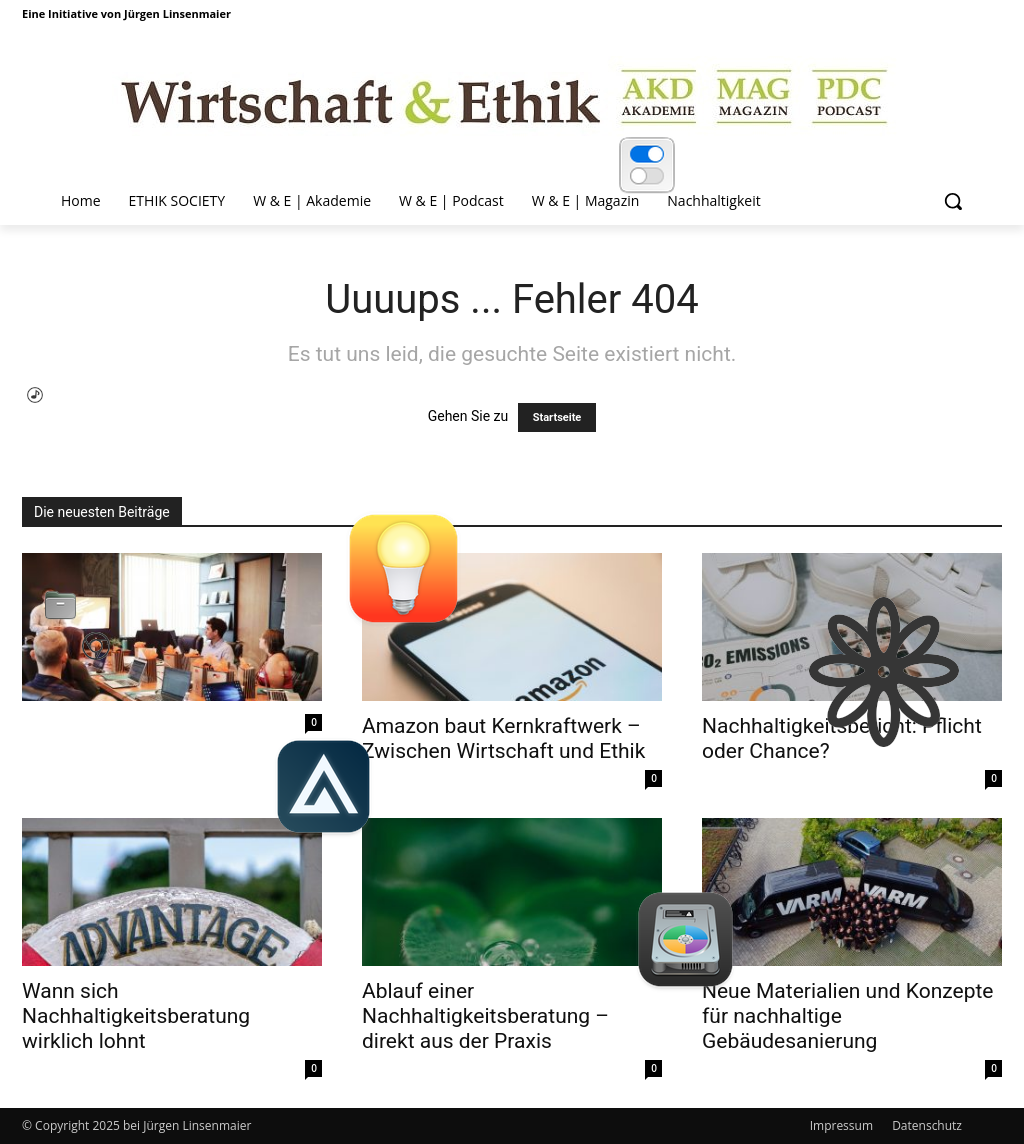 The width and height of the screenshot is (1024, 1144). What do you see at coordinates (647, 165) in the screenshot?
I see `open system tweaks or settings customization` at bounding box center [647, 165].